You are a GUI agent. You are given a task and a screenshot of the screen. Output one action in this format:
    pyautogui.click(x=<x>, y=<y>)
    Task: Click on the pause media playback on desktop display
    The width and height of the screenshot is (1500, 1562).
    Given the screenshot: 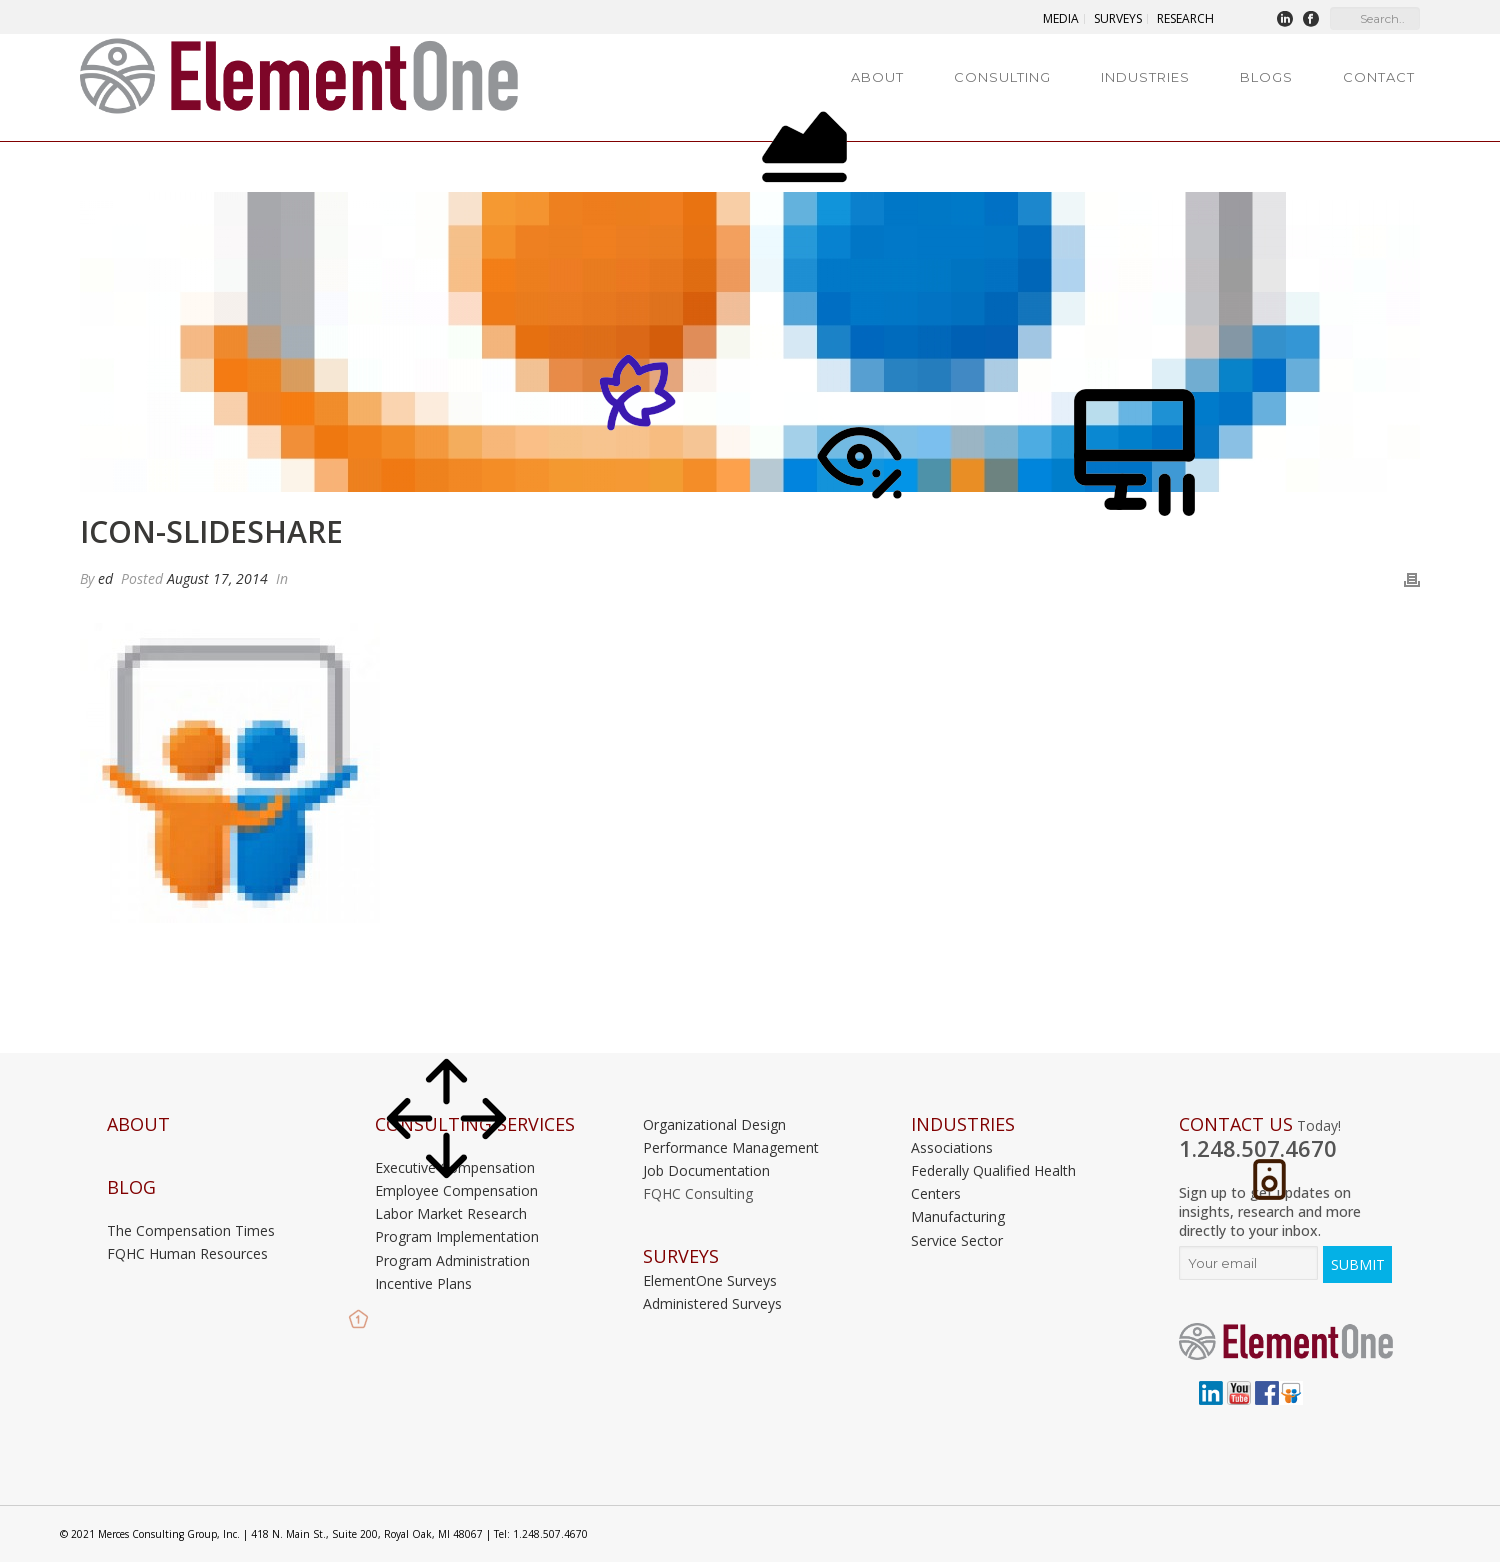 What is the action you would take?
    pyautogui.click(x=1134, y=449)
    